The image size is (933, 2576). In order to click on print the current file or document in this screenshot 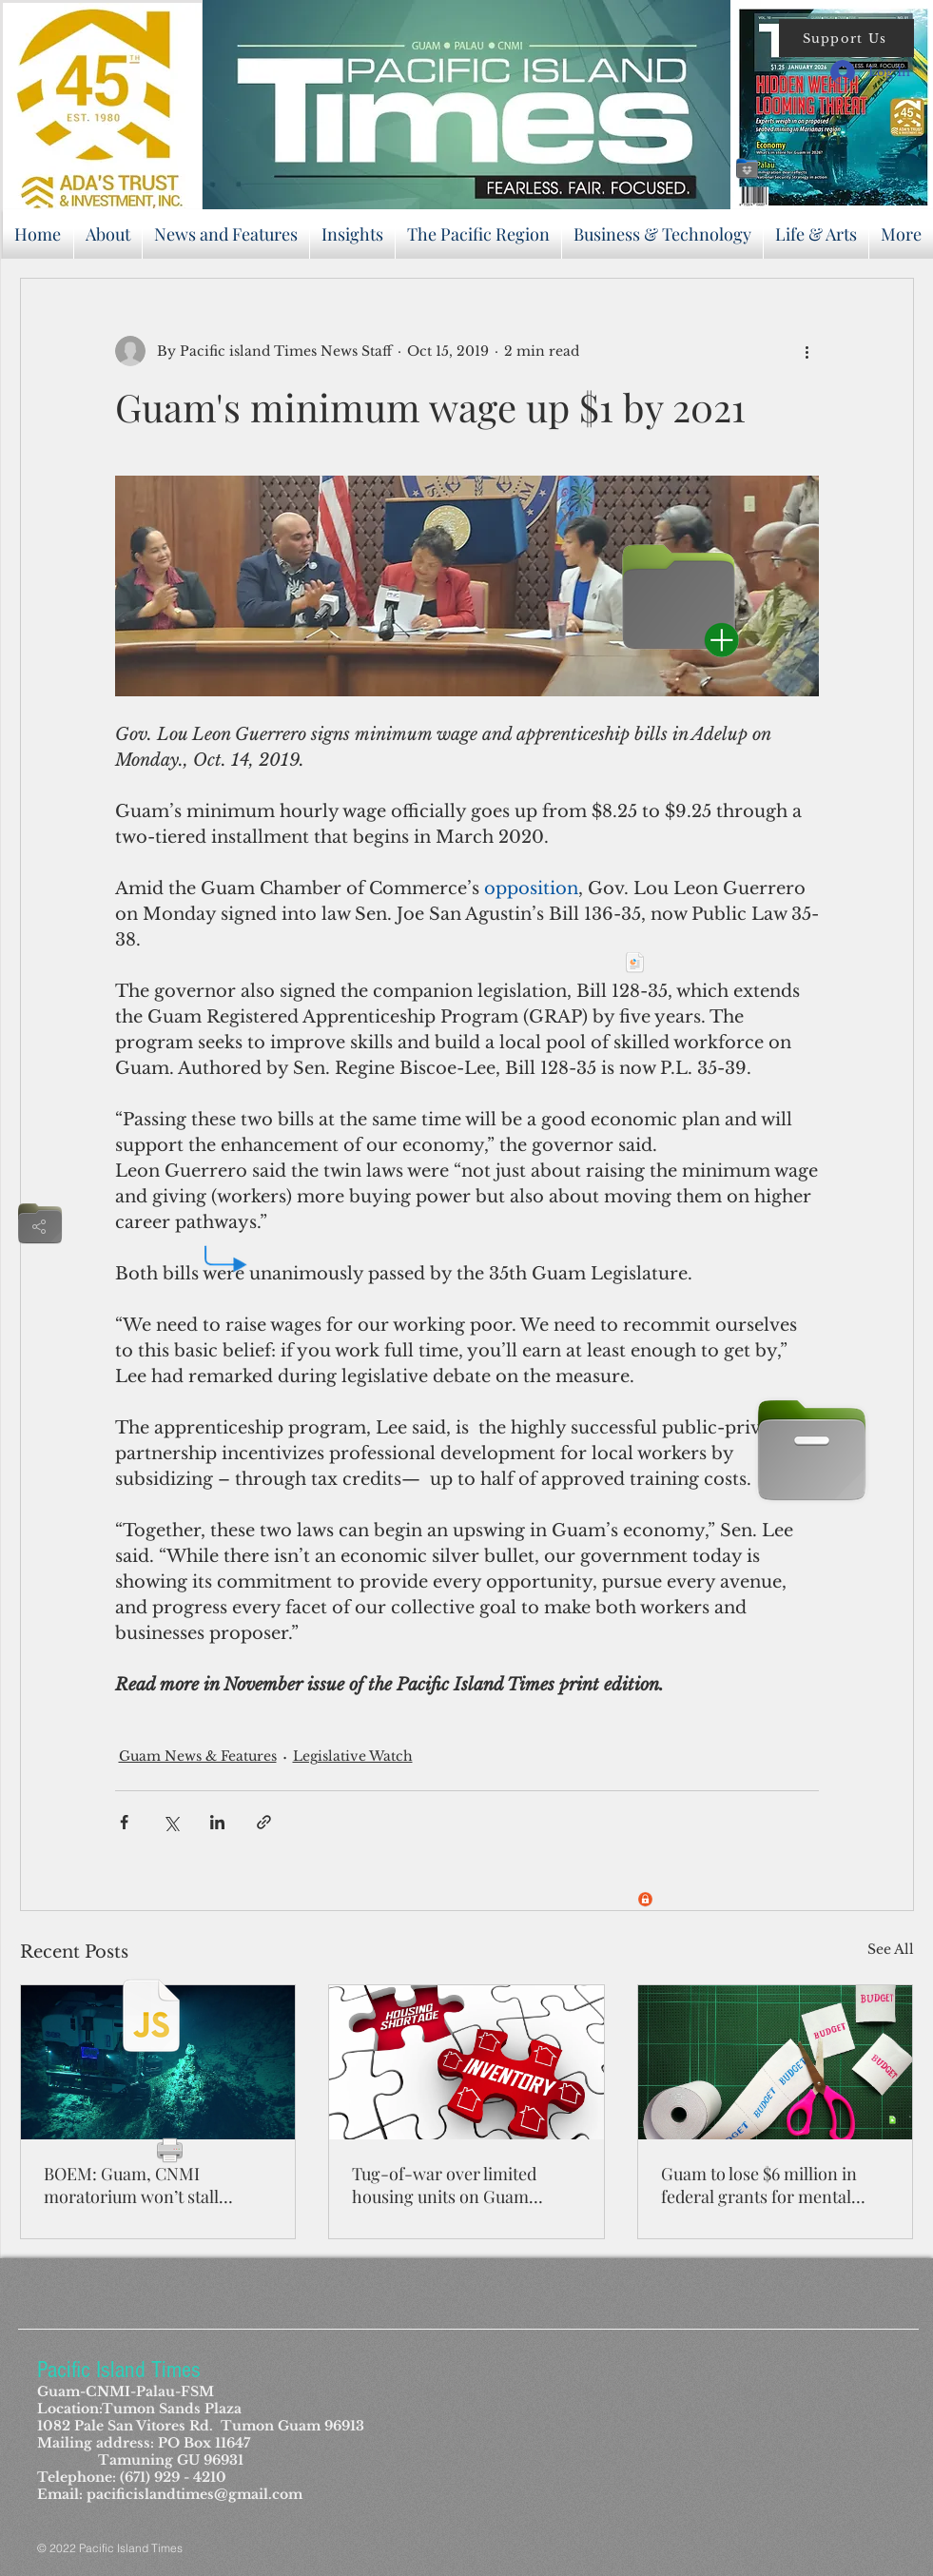, I will do `click(169, 2150)`.